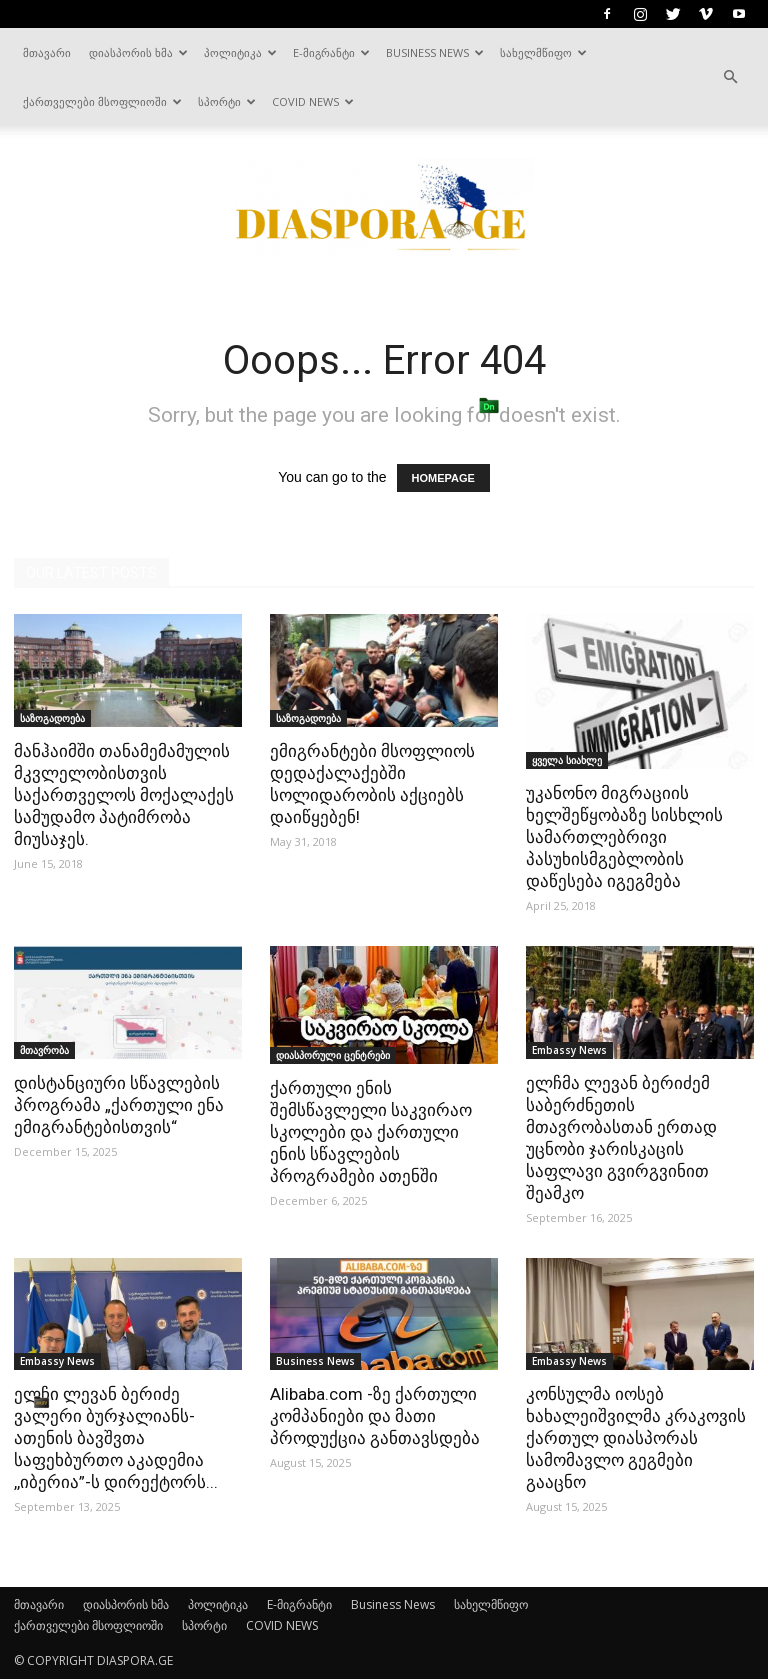  I want to click on open folder containing Adobe Dimension project files, so click(489, 406).